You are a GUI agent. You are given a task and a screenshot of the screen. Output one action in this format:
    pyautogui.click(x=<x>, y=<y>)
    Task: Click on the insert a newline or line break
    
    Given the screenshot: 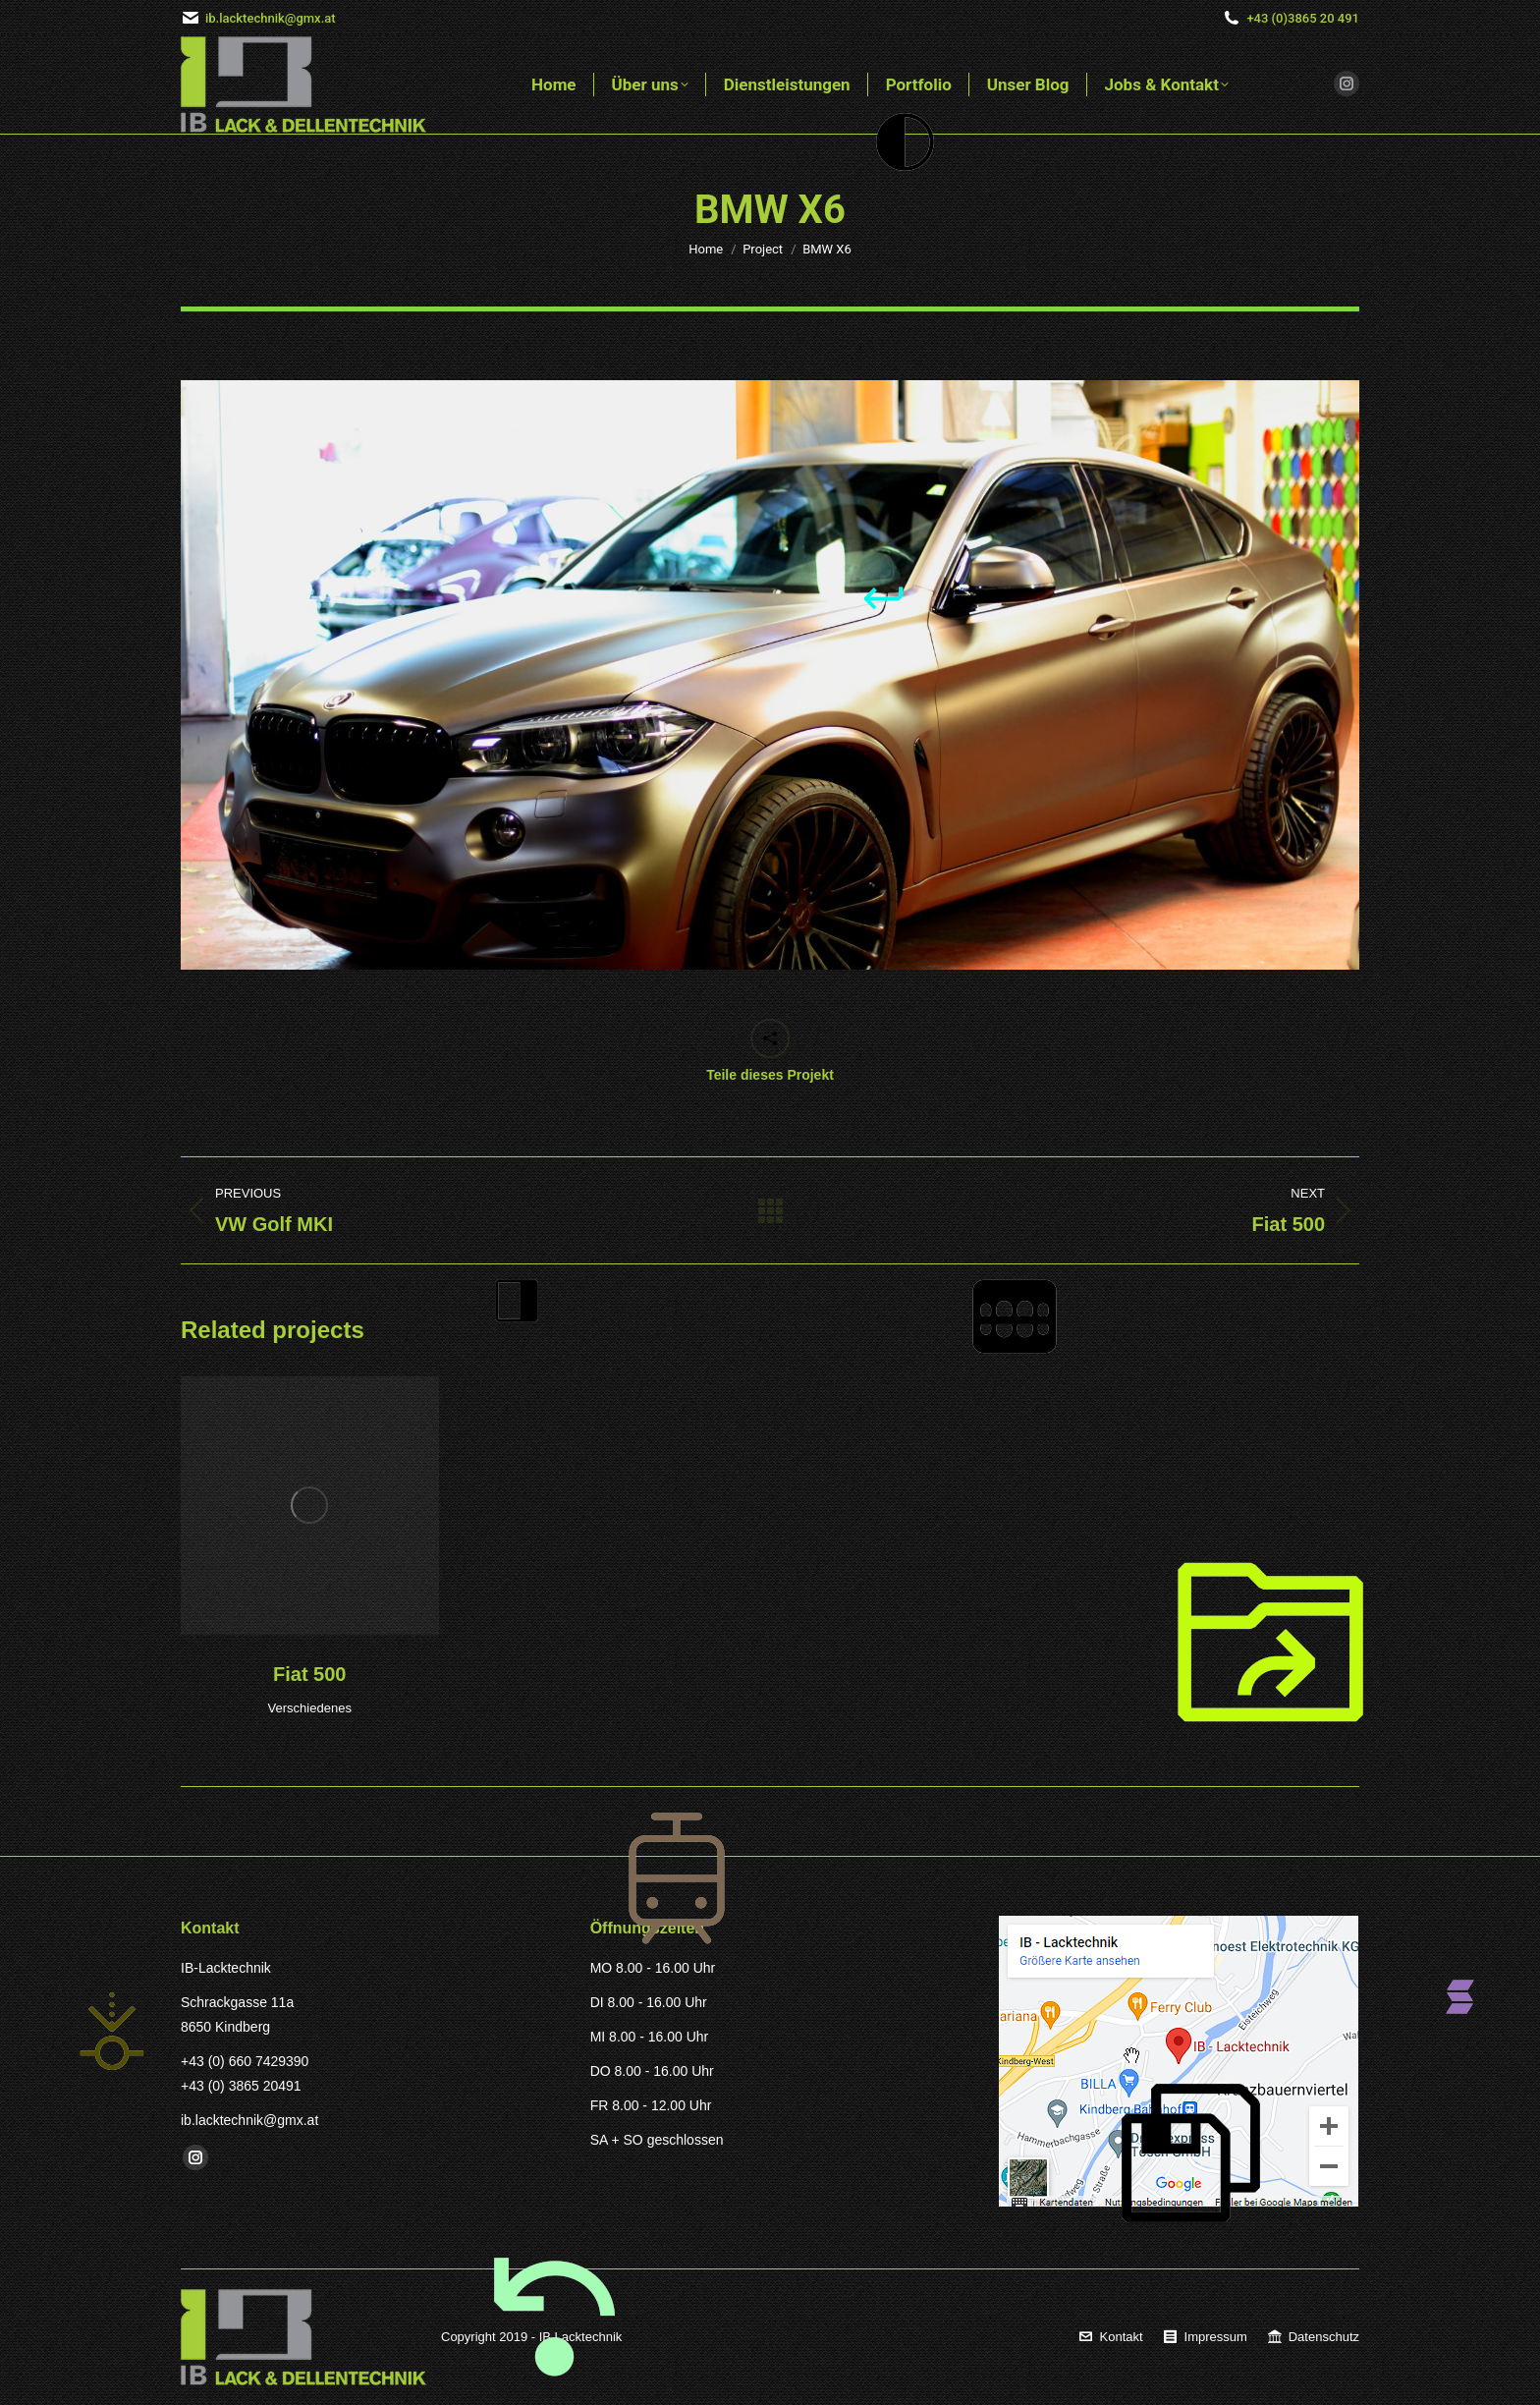 What is the action you would take?
    pyautogui.click(x=883, y=596)
    